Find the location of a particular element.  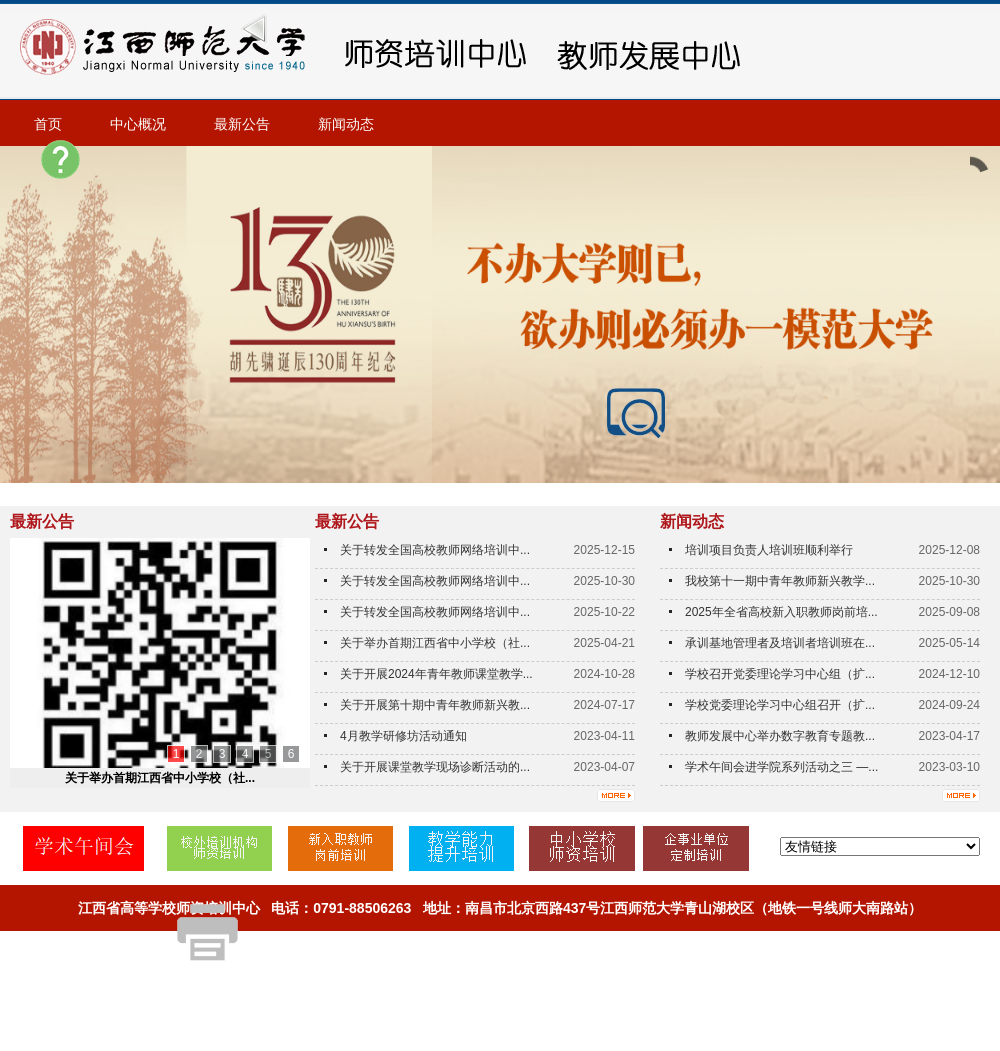

indicates unknown or unrecognized file status is located at coordinates (60, 159).